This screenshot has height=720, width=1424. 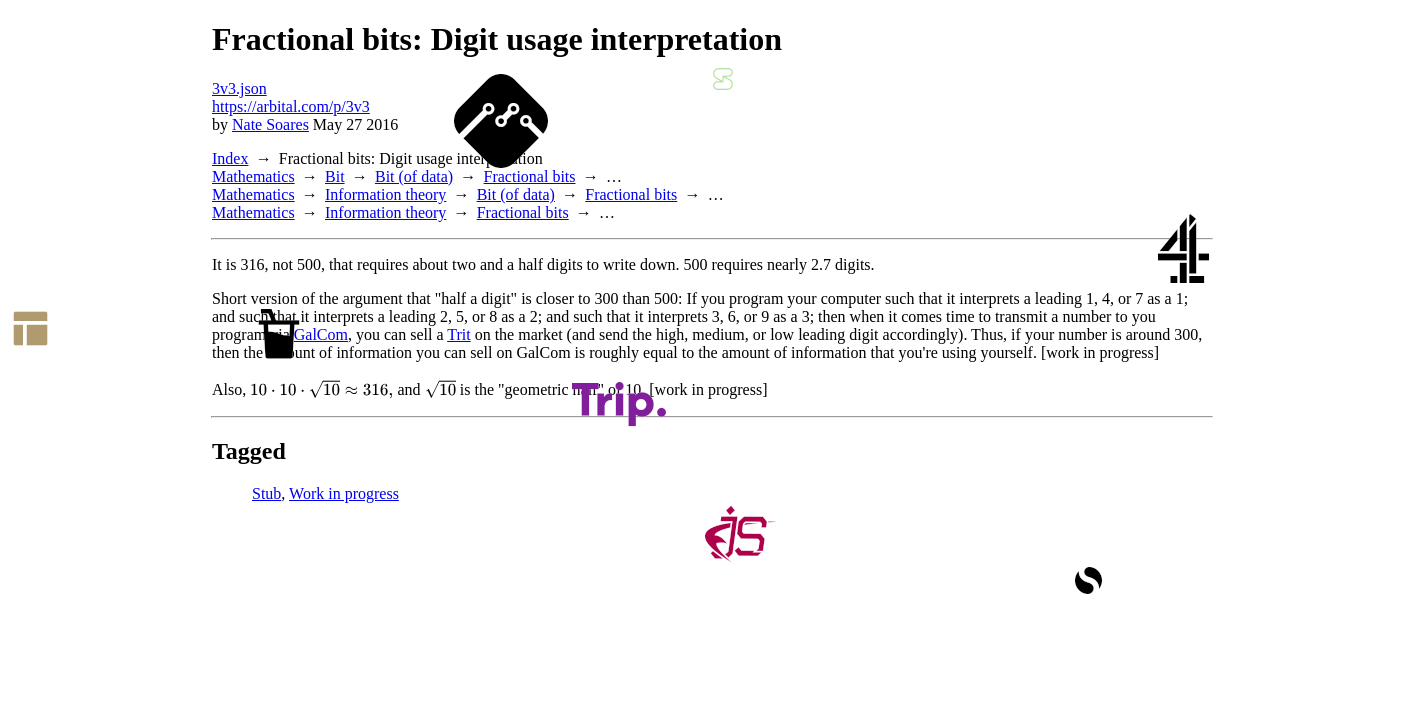 I want to click on open simplenote app, so click(x=1088, y=580).